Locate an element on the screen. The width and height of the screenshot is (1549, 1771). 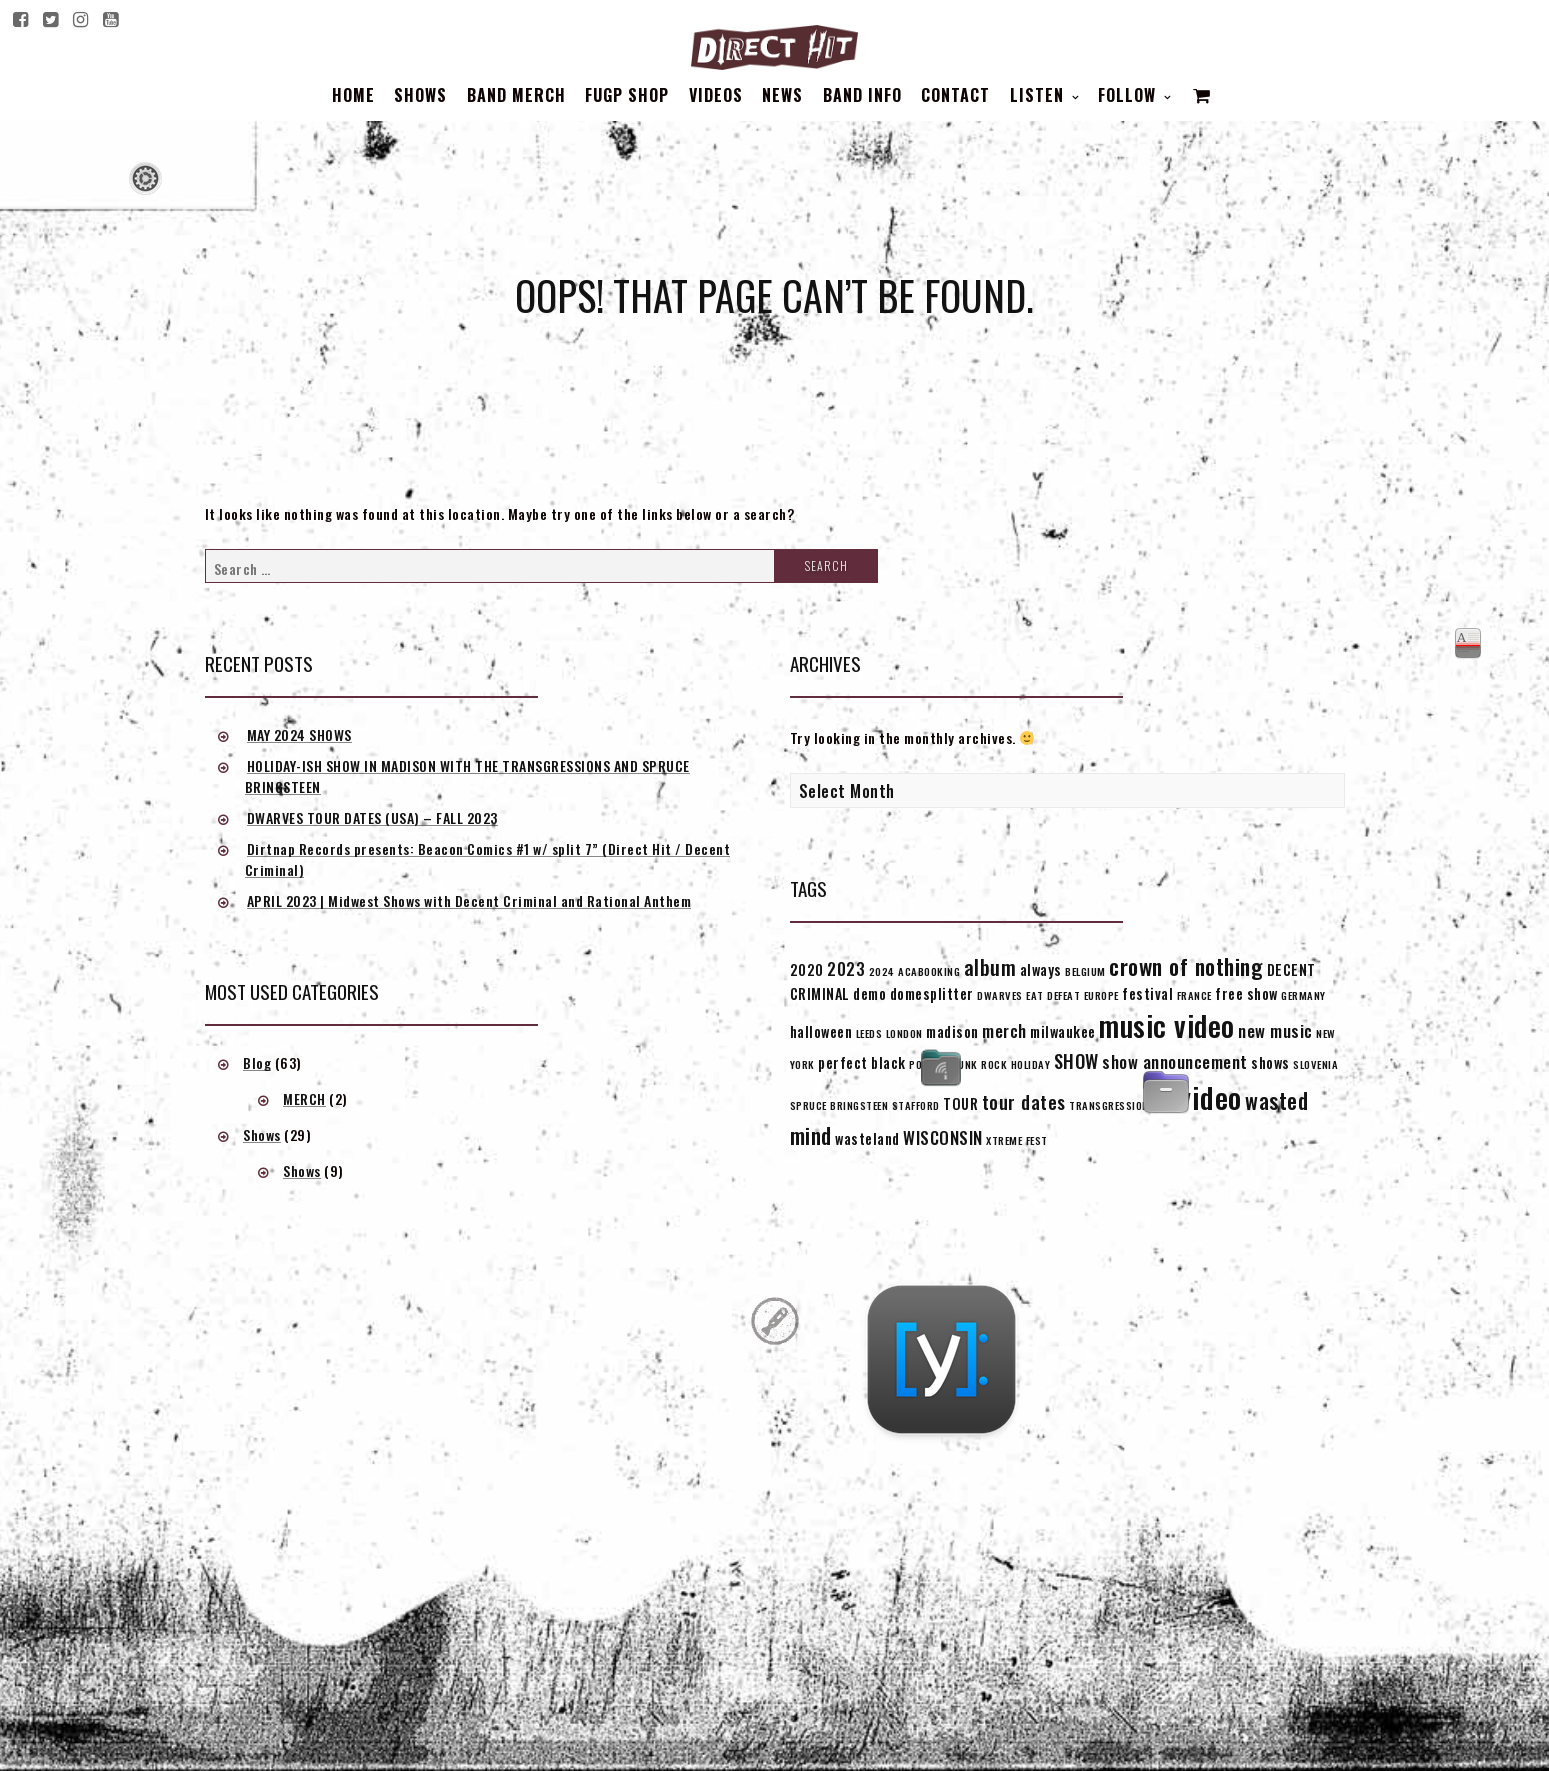
open document scanner app is located at coordinates (1468, 643).